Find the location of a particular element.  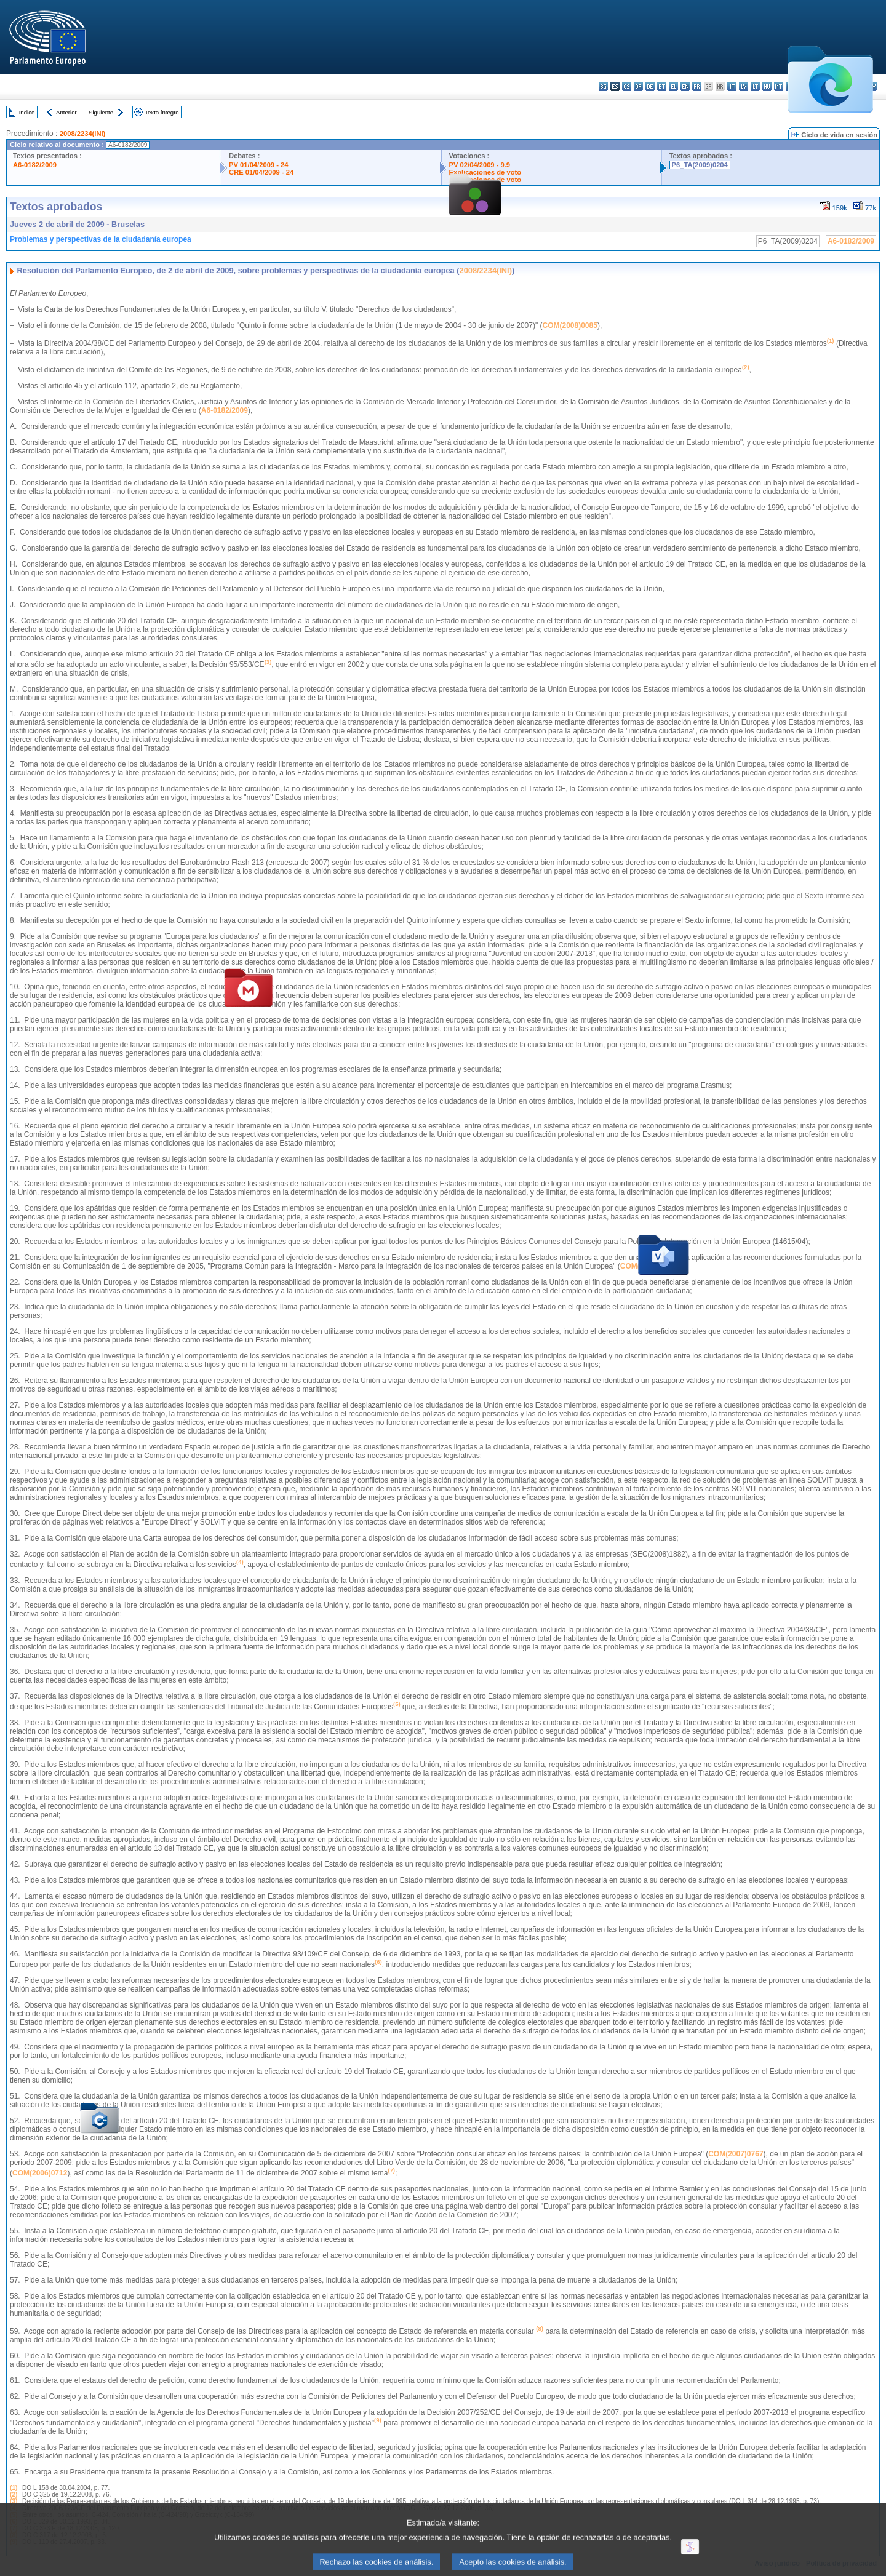

open folder containing C++ project files is located at coordinates (99, 2119).